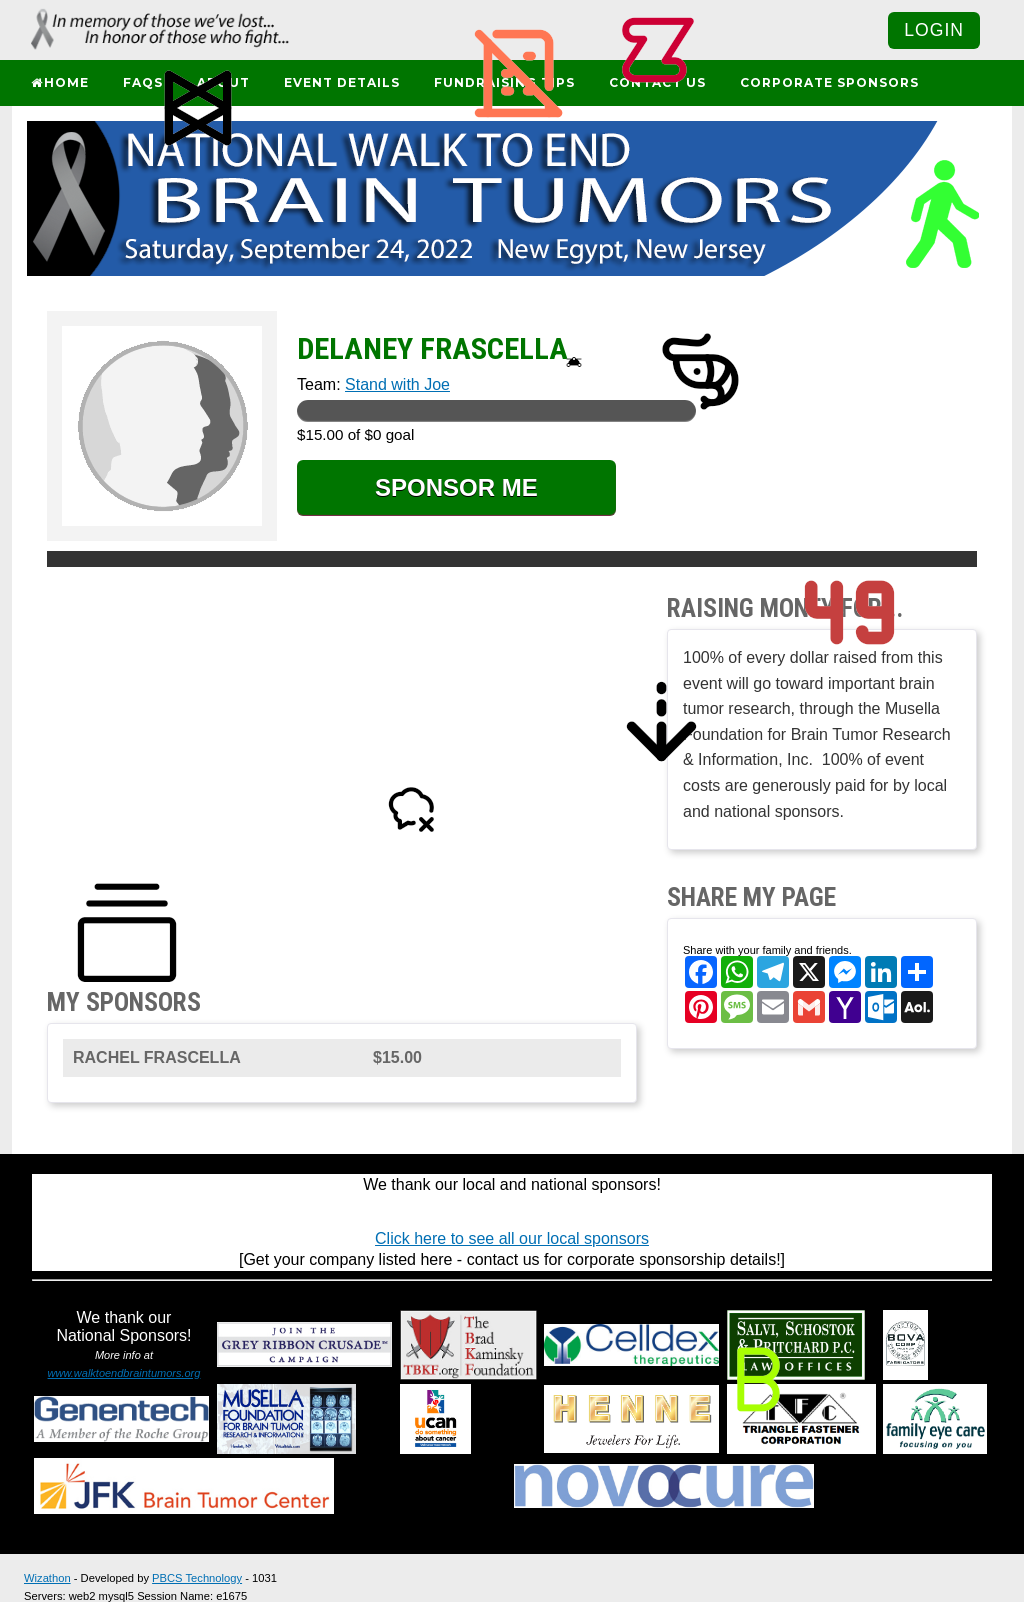 This screenshot has width=1024, height=1602. What do you see at coordinates (127, 937) in the screenshot?
I see `view stacked items or card deck` at bounding box center [127, 937].